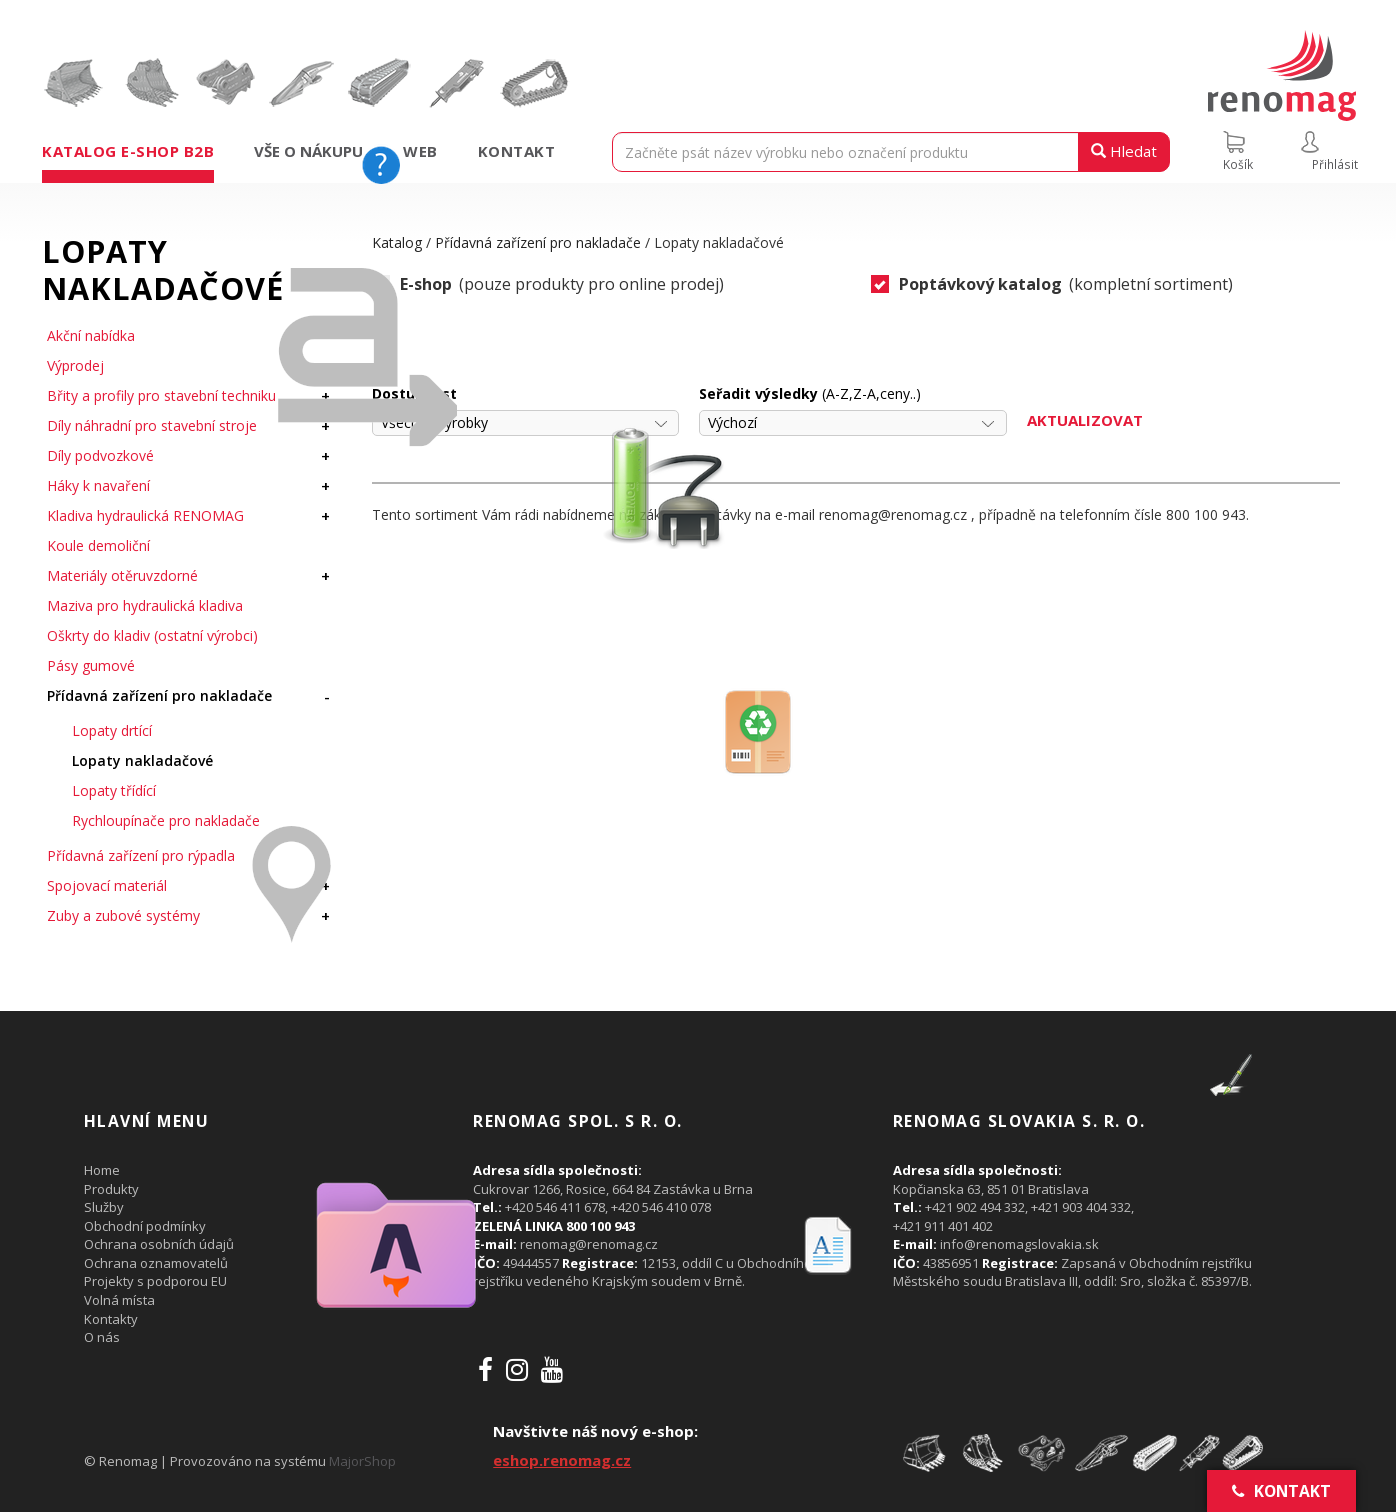 Image resolution: width=1396 pixels, height=1512 pixels. I want to click on open astro project folder, so click(395, 1249).